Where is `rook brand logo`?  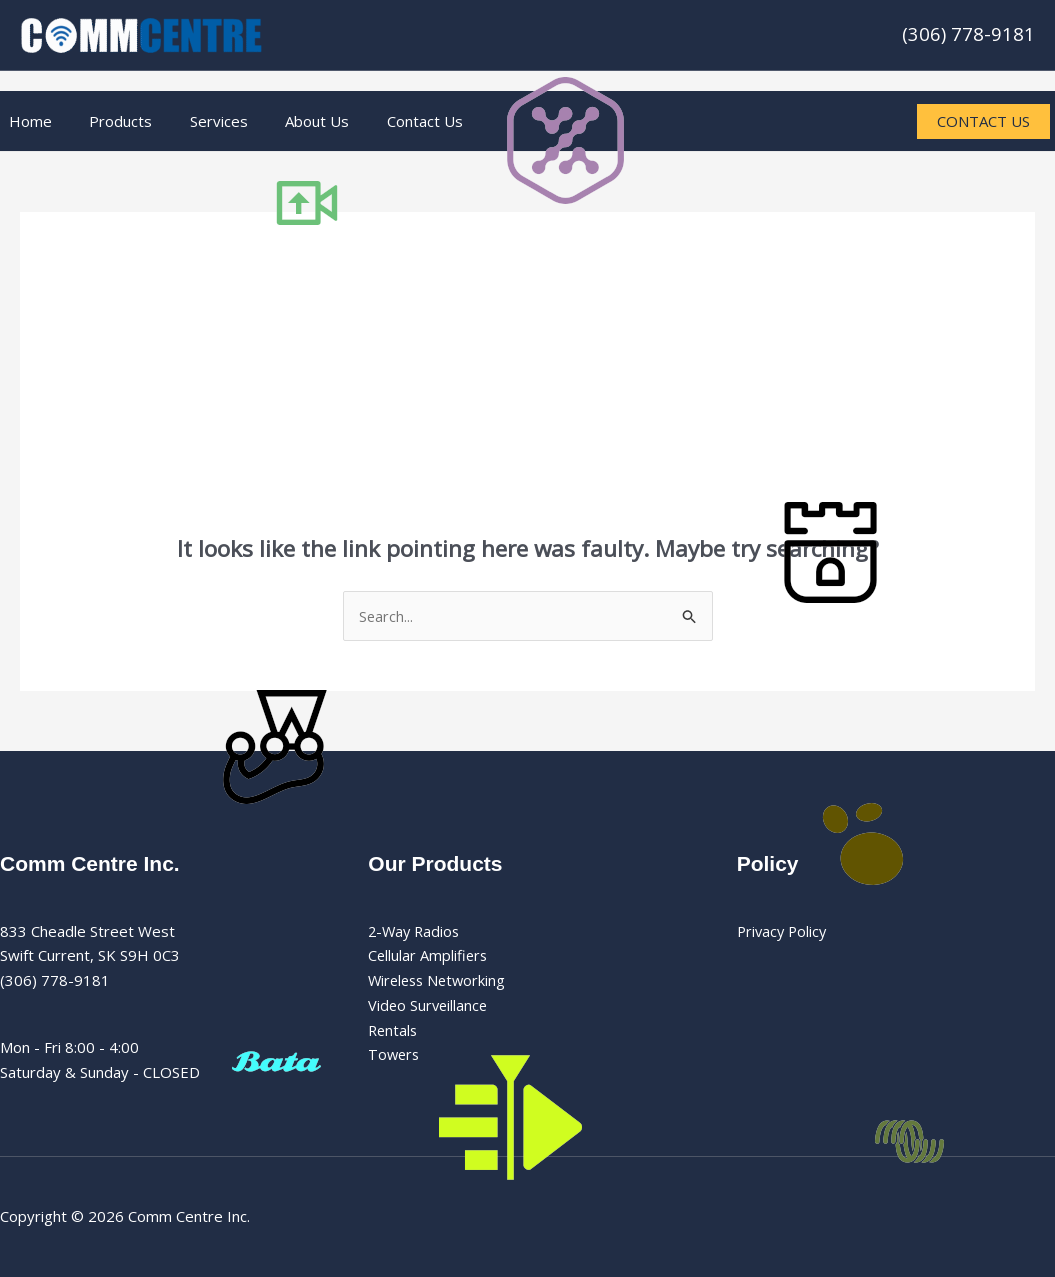
rook brand logo is located at coordinates (830, 552).